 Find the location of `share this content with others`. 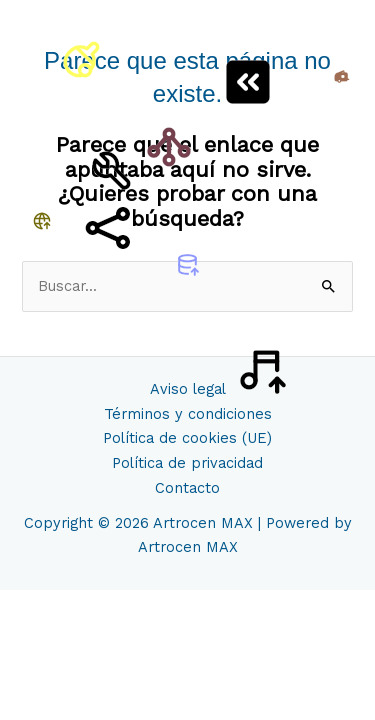

share this content with others is located at coordinates (109, 228).